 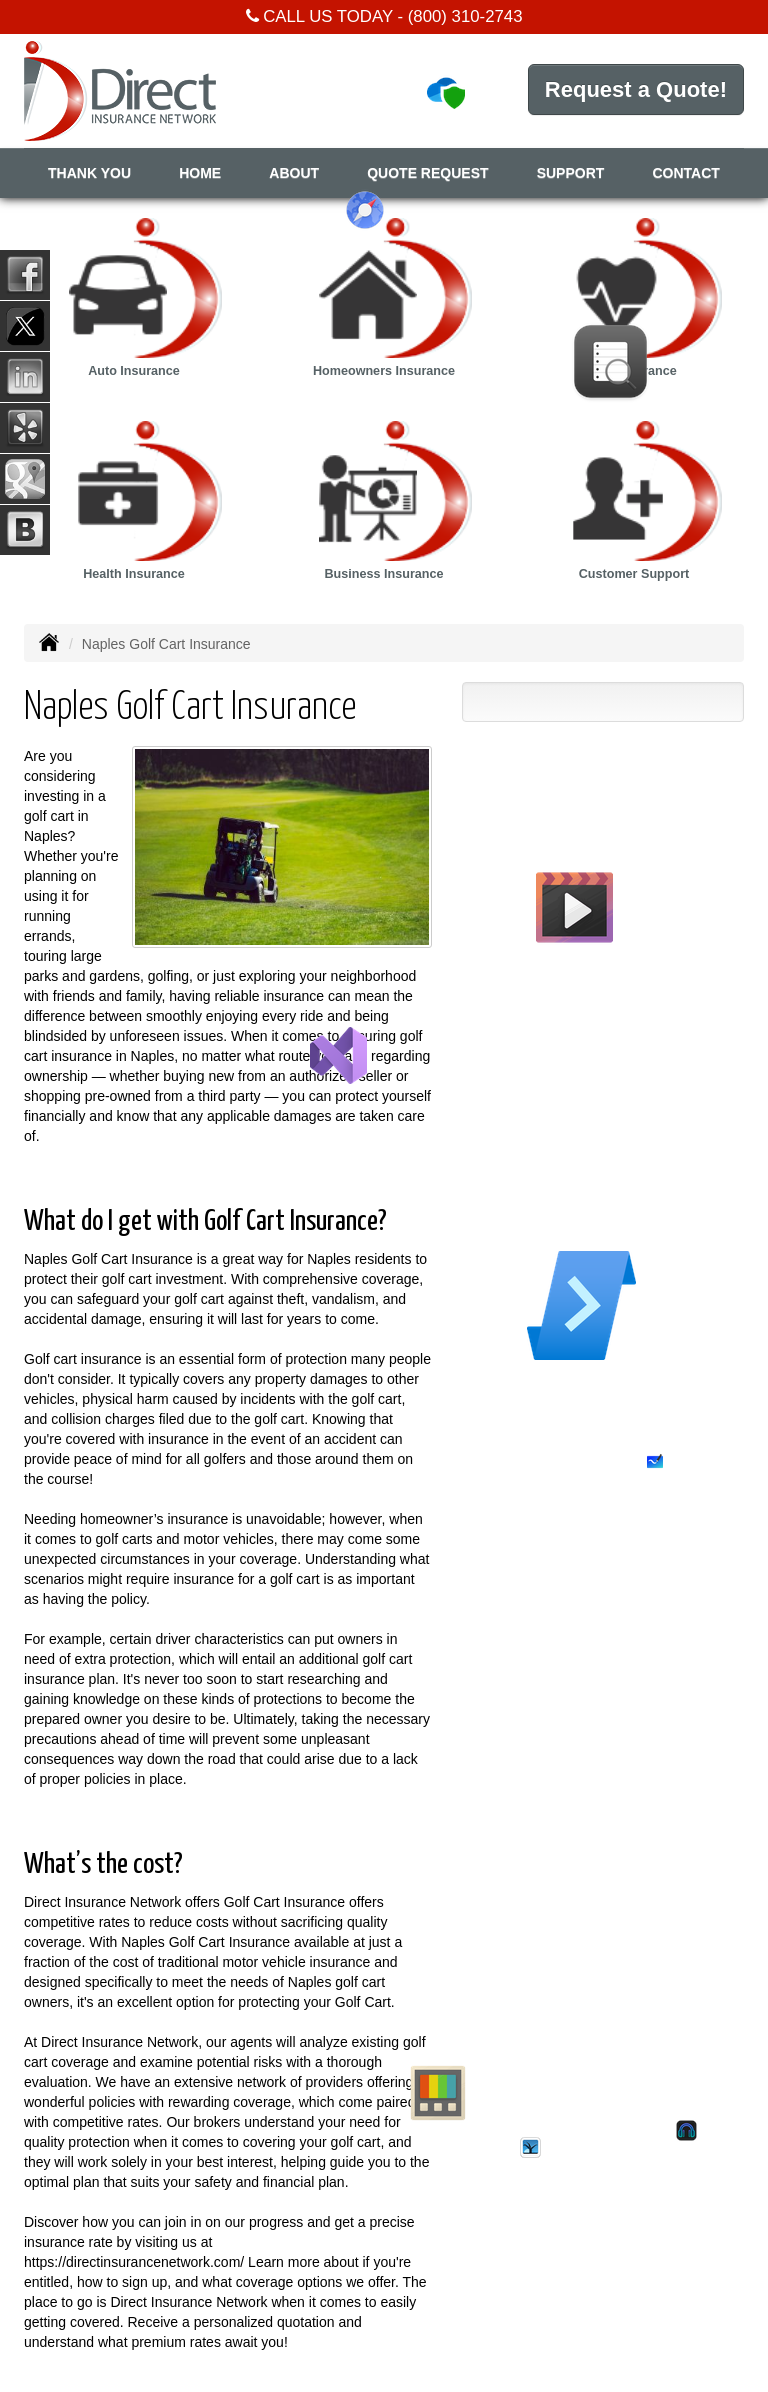 What do you see at coordinates (446, 90) in the screenshot?
I see `OneDrive file protected by cloud security` at bounding box center [446, 90].